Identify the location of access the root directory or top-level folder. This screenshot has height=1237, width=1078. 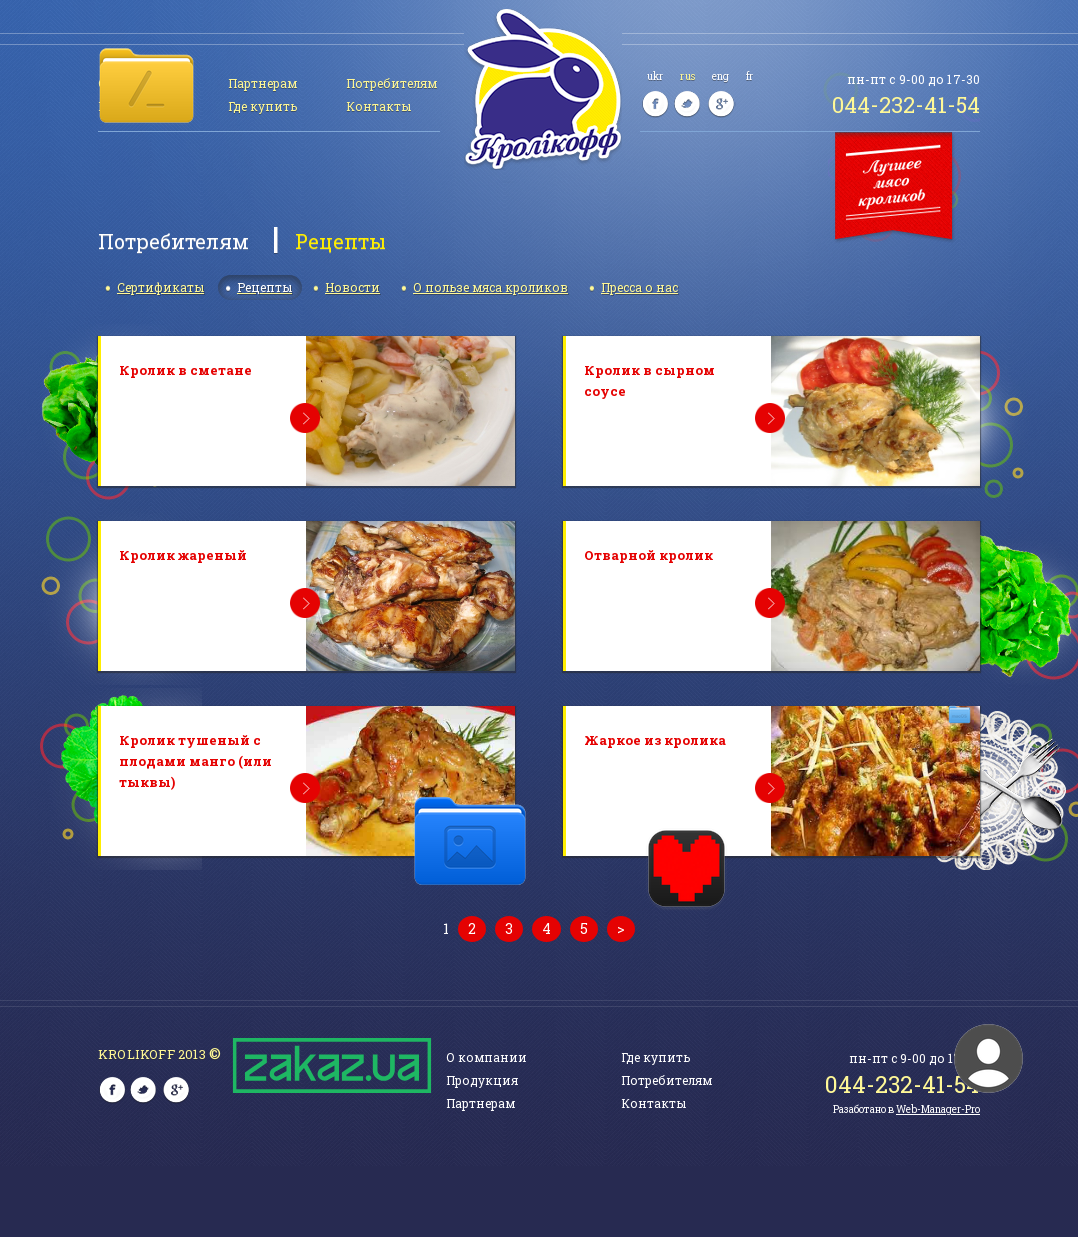
(146, 85).